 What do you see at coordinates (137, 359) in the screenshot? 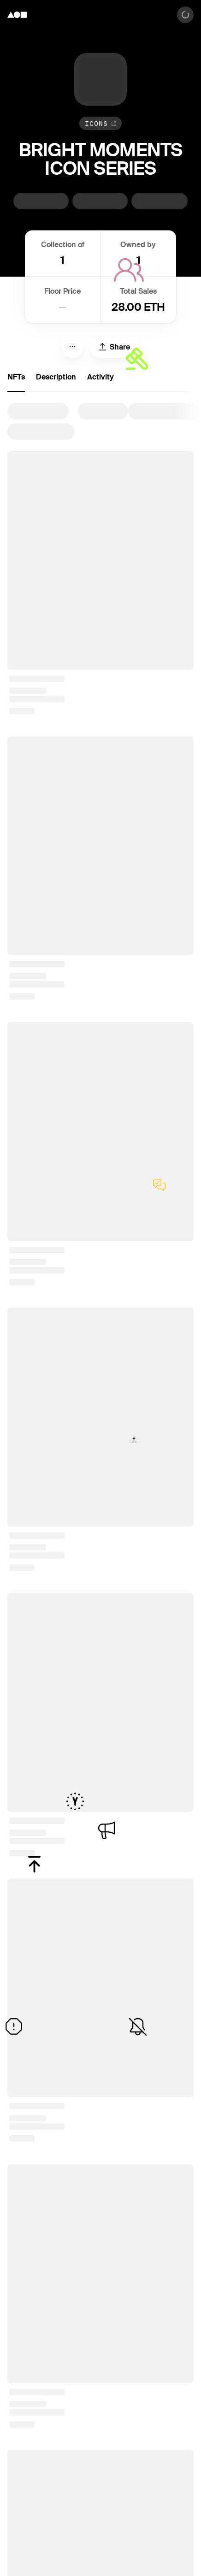
I see `access legal or court-related information` at bounding box center [137, 359].